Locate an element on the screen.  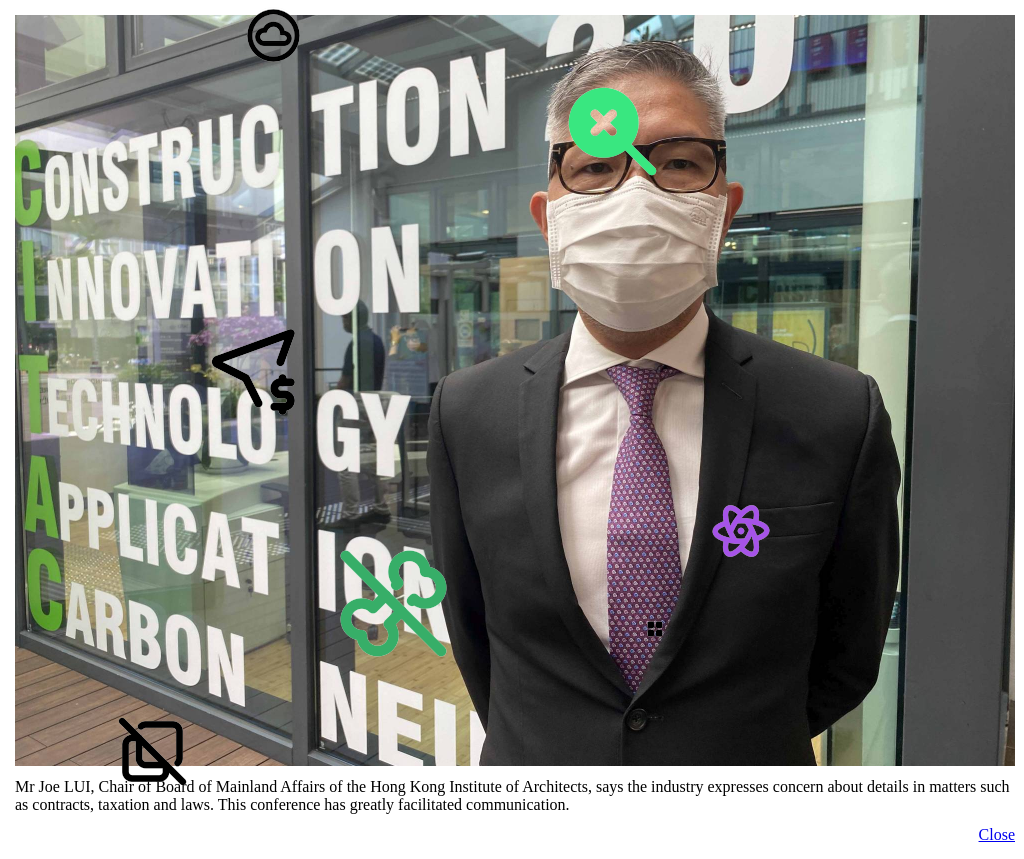
no treats available for pet is located at coordinates (393, 603).